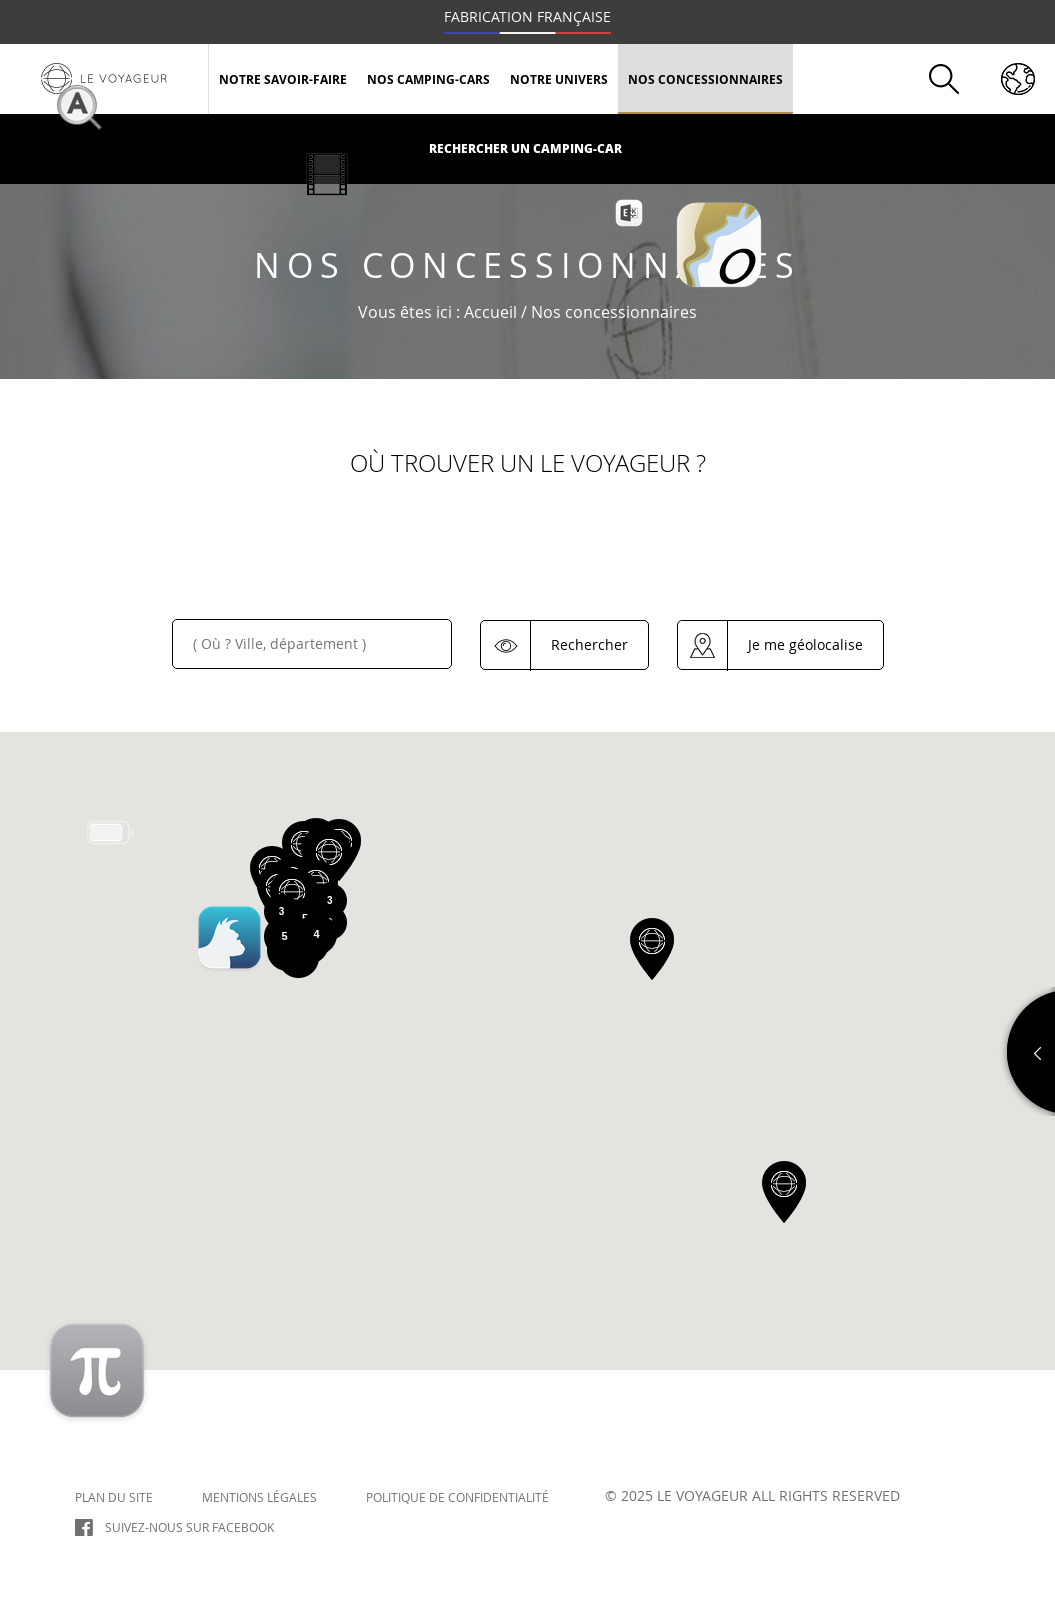 This screenshot has height=1613, width=1055. What do you see at coordinates (110, 832) in the screenshot?
I see `indicates battery level at 80% charge` at bounding box center [110, 832].